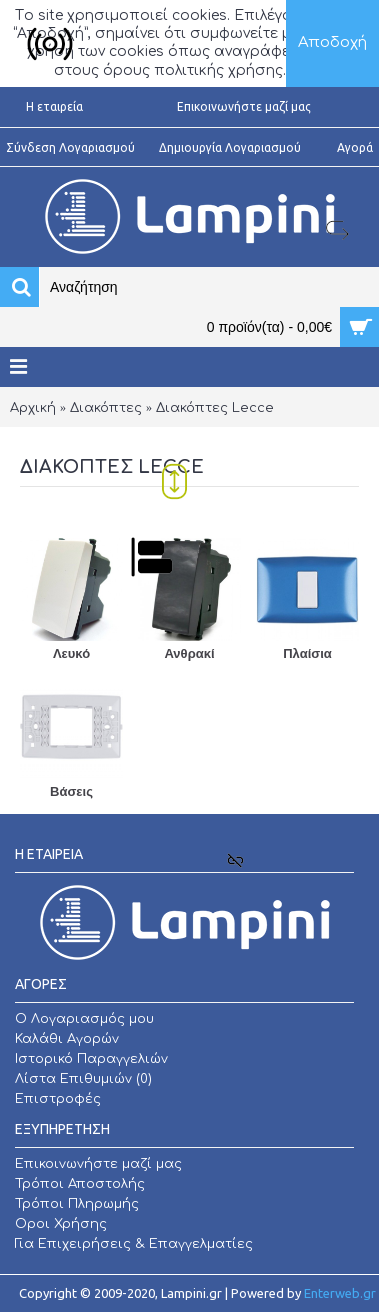 This screenshot has width=379, height=1312. What do you see at coordinates (337, 229) in the screenshot?
I see `redo or repeat last action` at bounding box center [337, 229].